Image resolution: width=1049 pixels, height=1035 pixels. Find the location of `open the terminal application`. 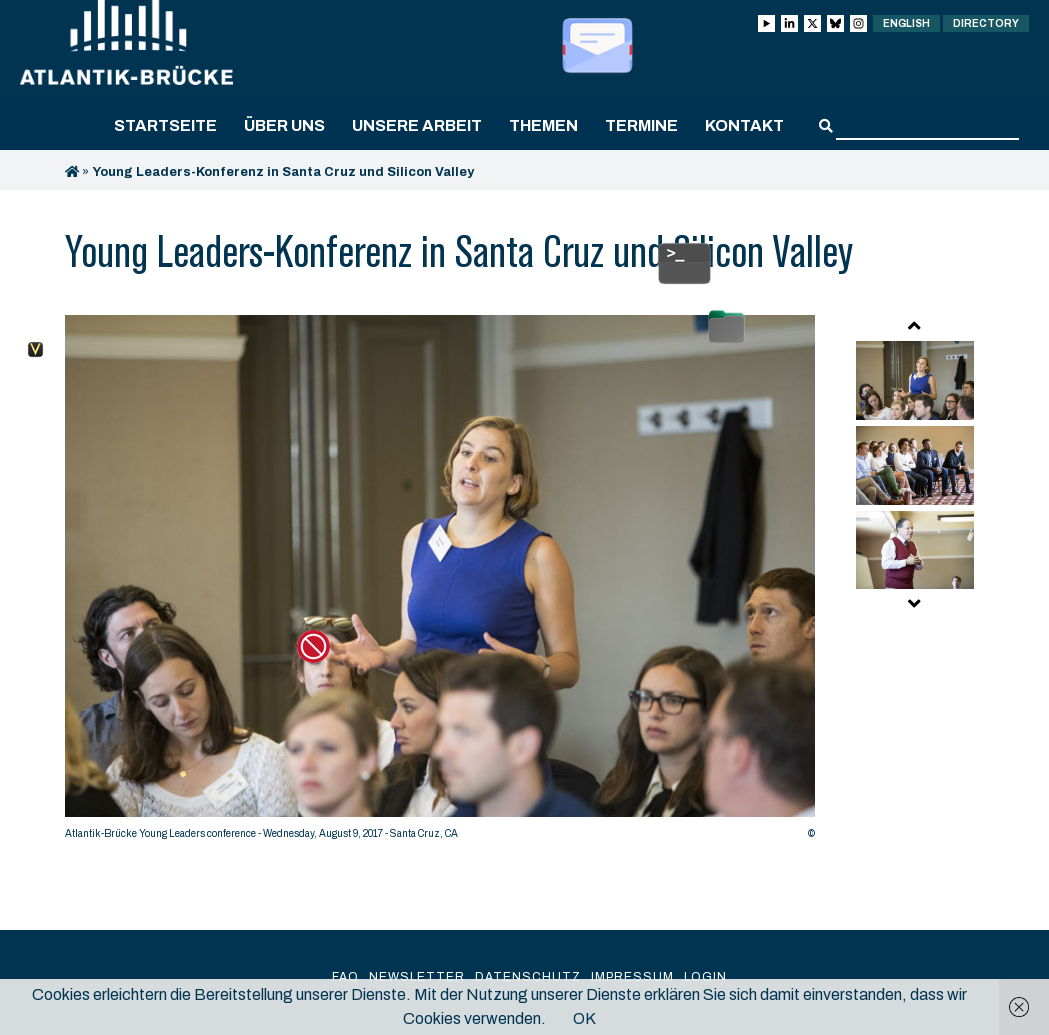

open the terminal application is located at coordinates (684, 263).